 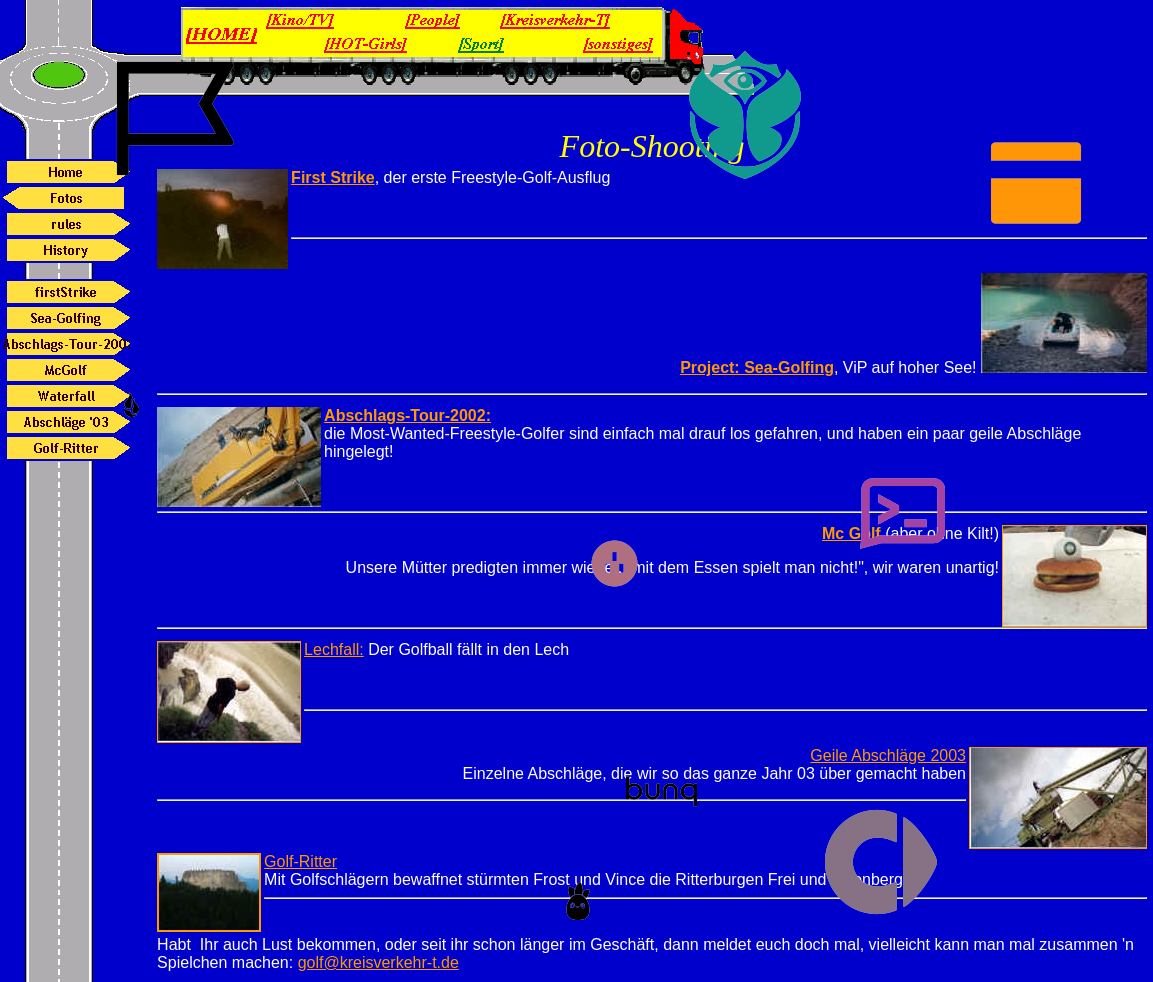 I want to click on electrical outlet or power socket indicator, so click(x=614, y=563).